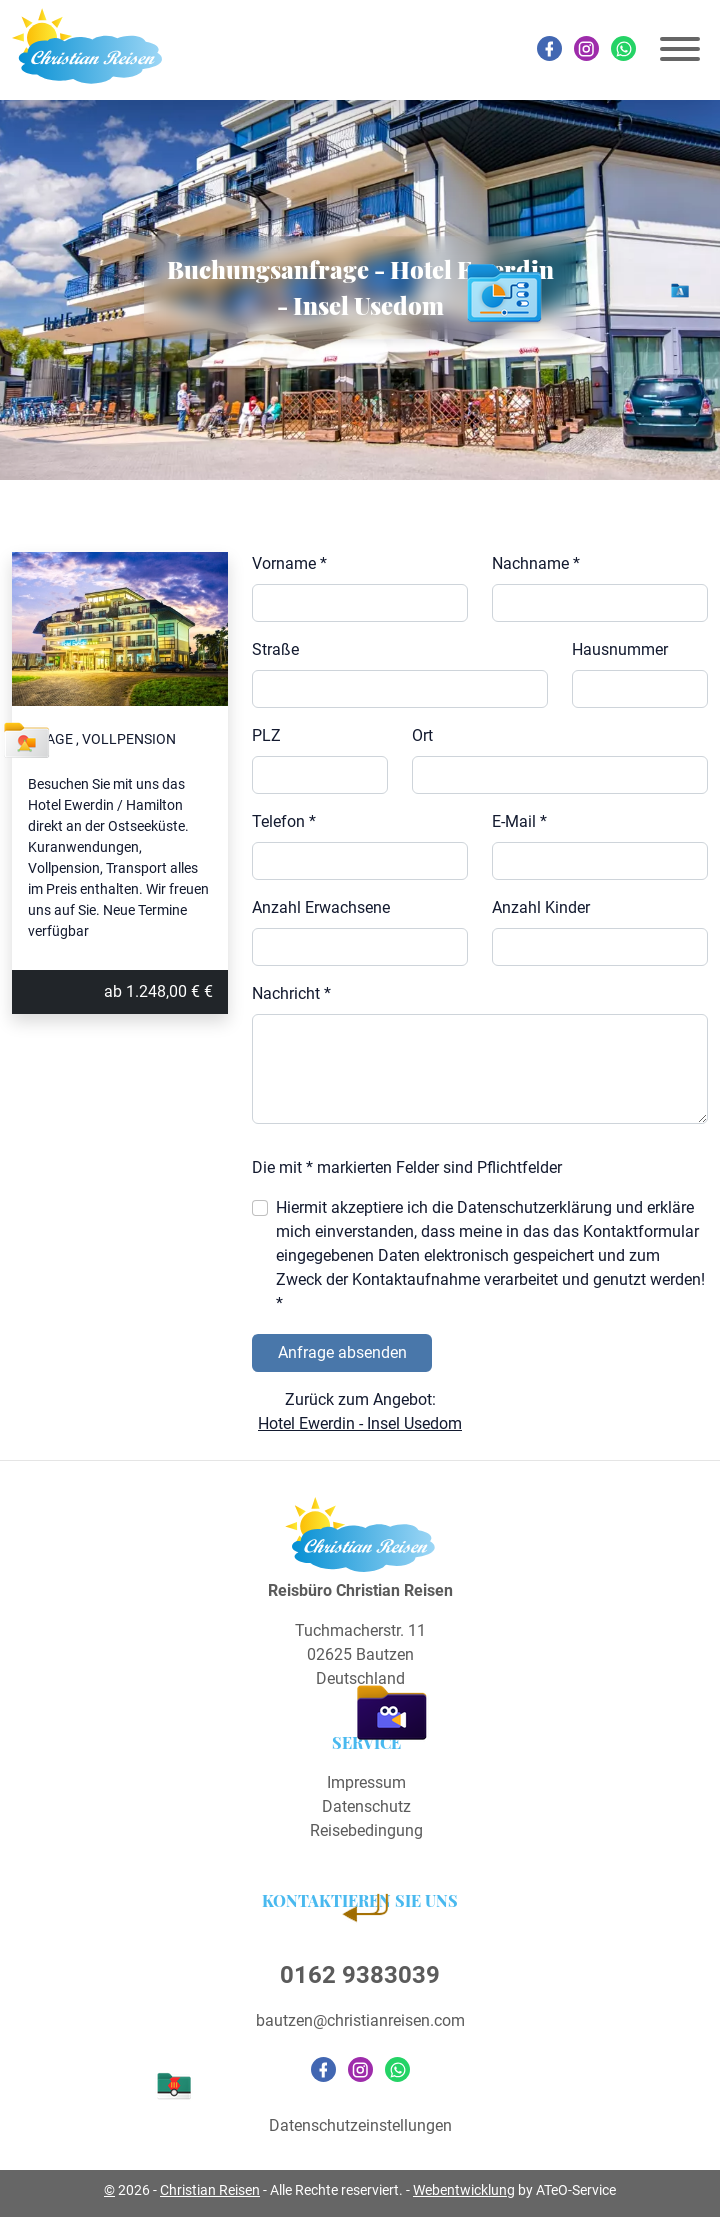 The image size is (720, 2217). What do you see at coordinates (364, 1904) in the screenshot?
I see `reply to all recipients of an email` at bounding box center [364, 1904].